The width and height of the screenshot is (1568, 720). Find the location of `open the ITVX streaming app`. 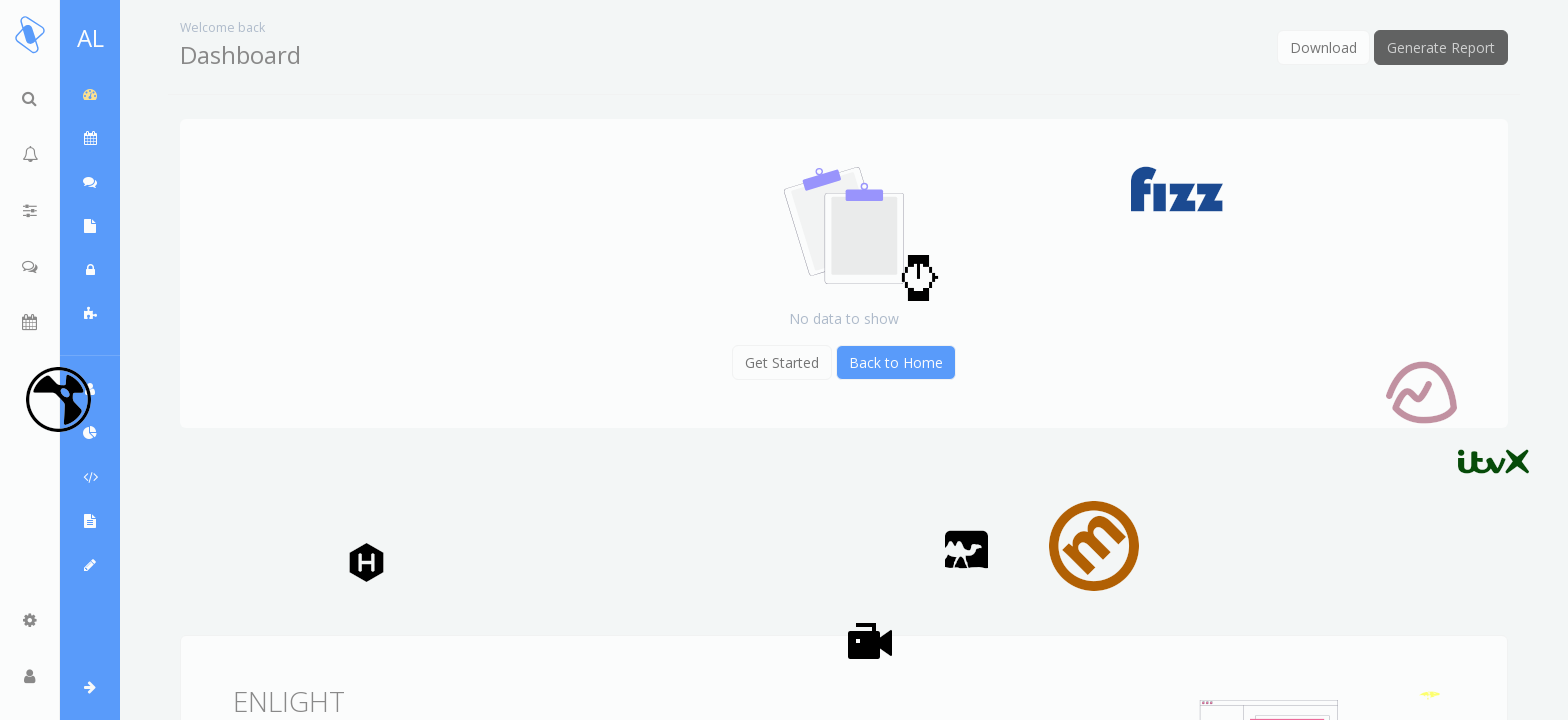

open the ITVX streaming app is located at coordinates (1493, 461).